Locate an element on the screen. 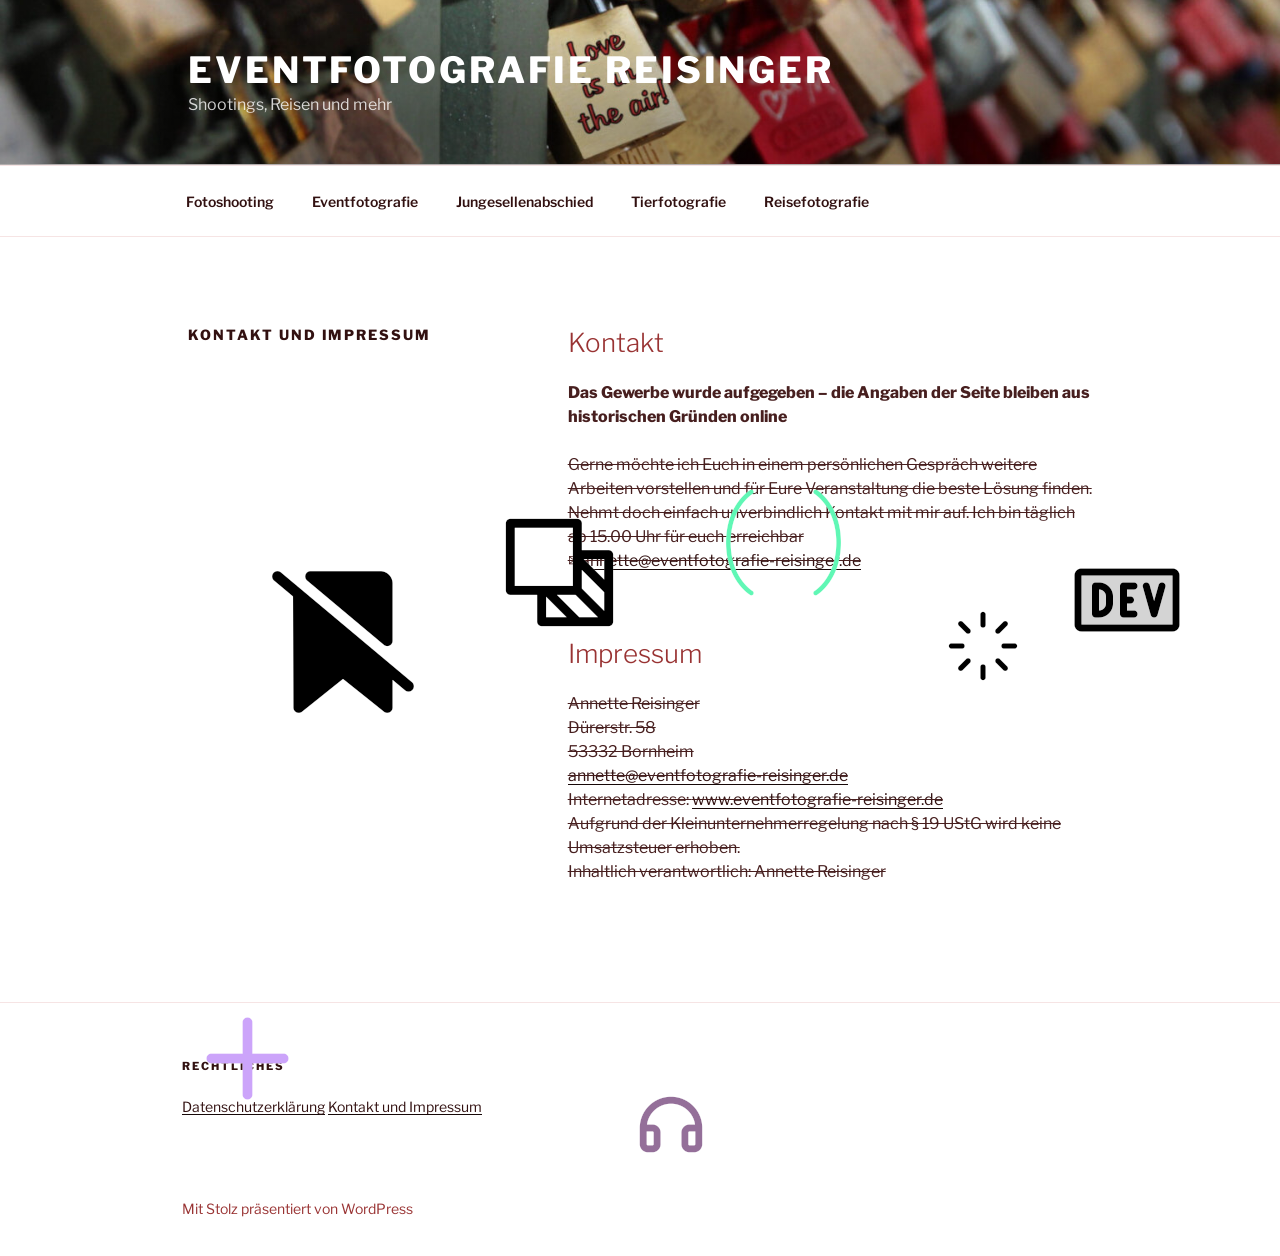 The height and width of the screenshot is (1256, 1280). add a new item is located at coordinates (247, 1058).